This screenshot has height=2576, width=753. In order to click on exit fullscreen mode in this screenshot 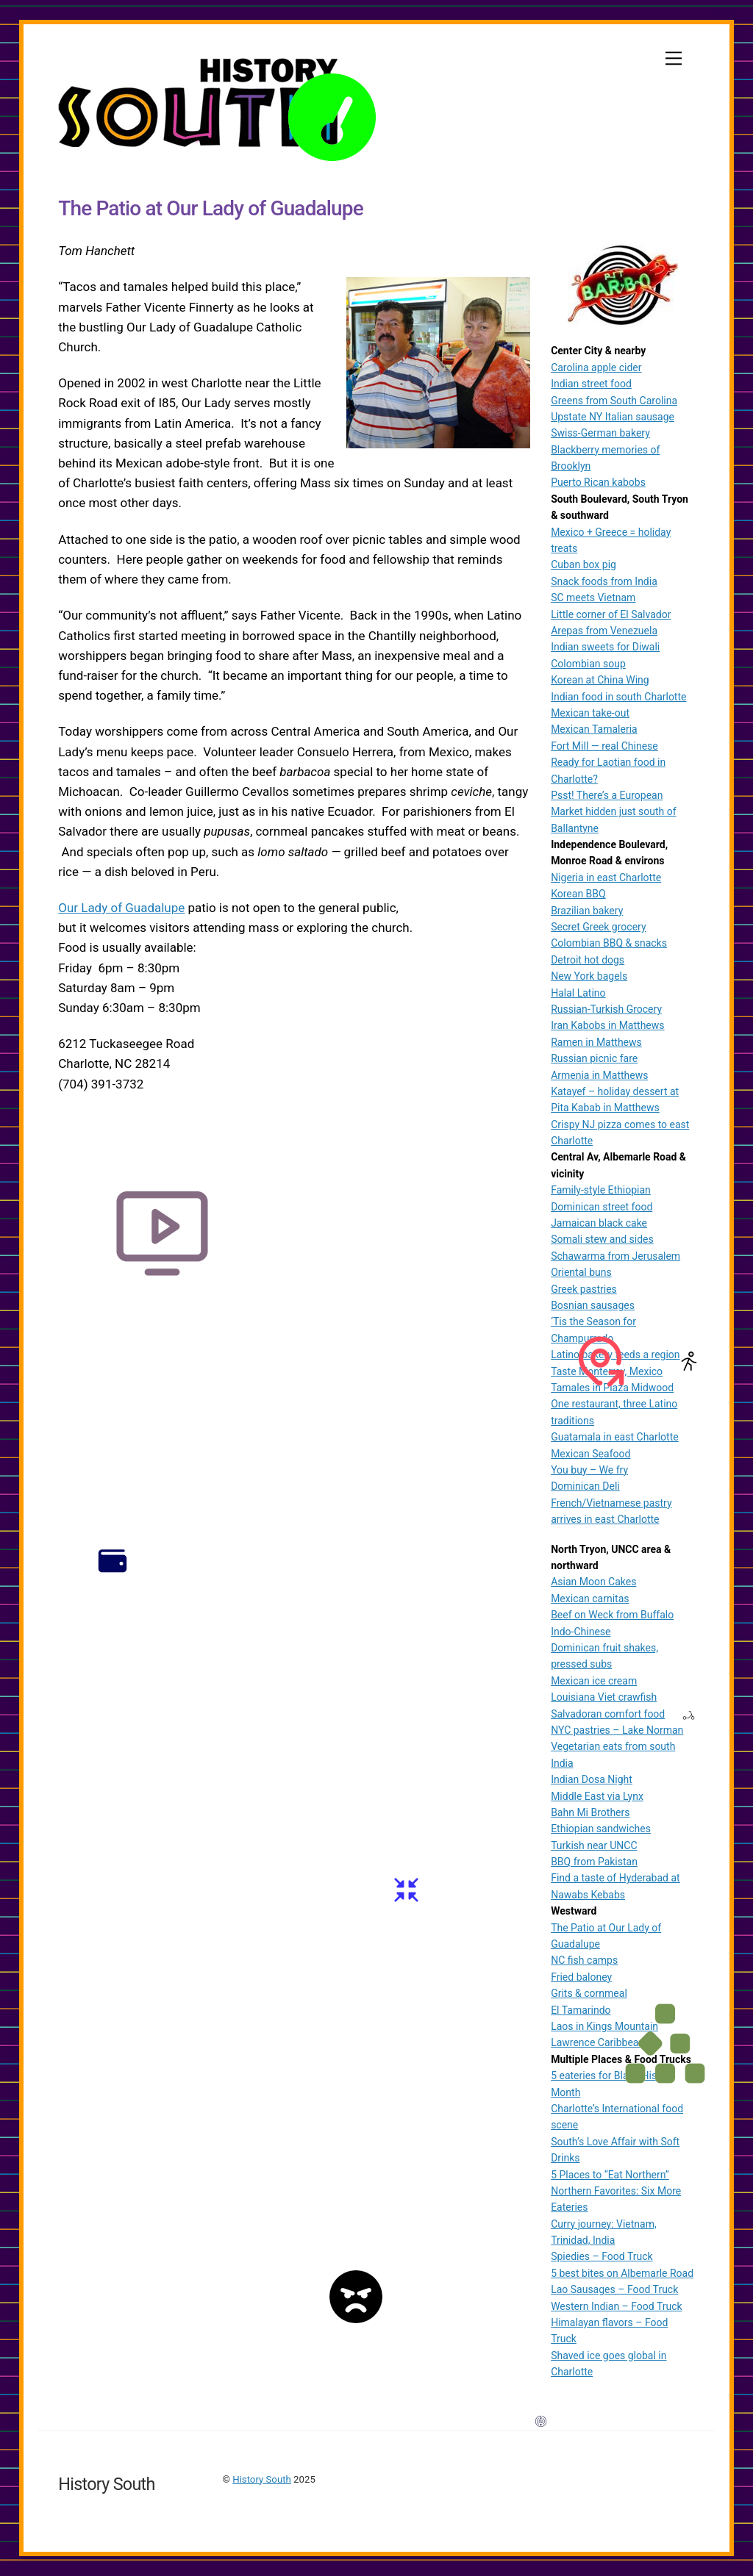, I will do `click(406, 1890)`.